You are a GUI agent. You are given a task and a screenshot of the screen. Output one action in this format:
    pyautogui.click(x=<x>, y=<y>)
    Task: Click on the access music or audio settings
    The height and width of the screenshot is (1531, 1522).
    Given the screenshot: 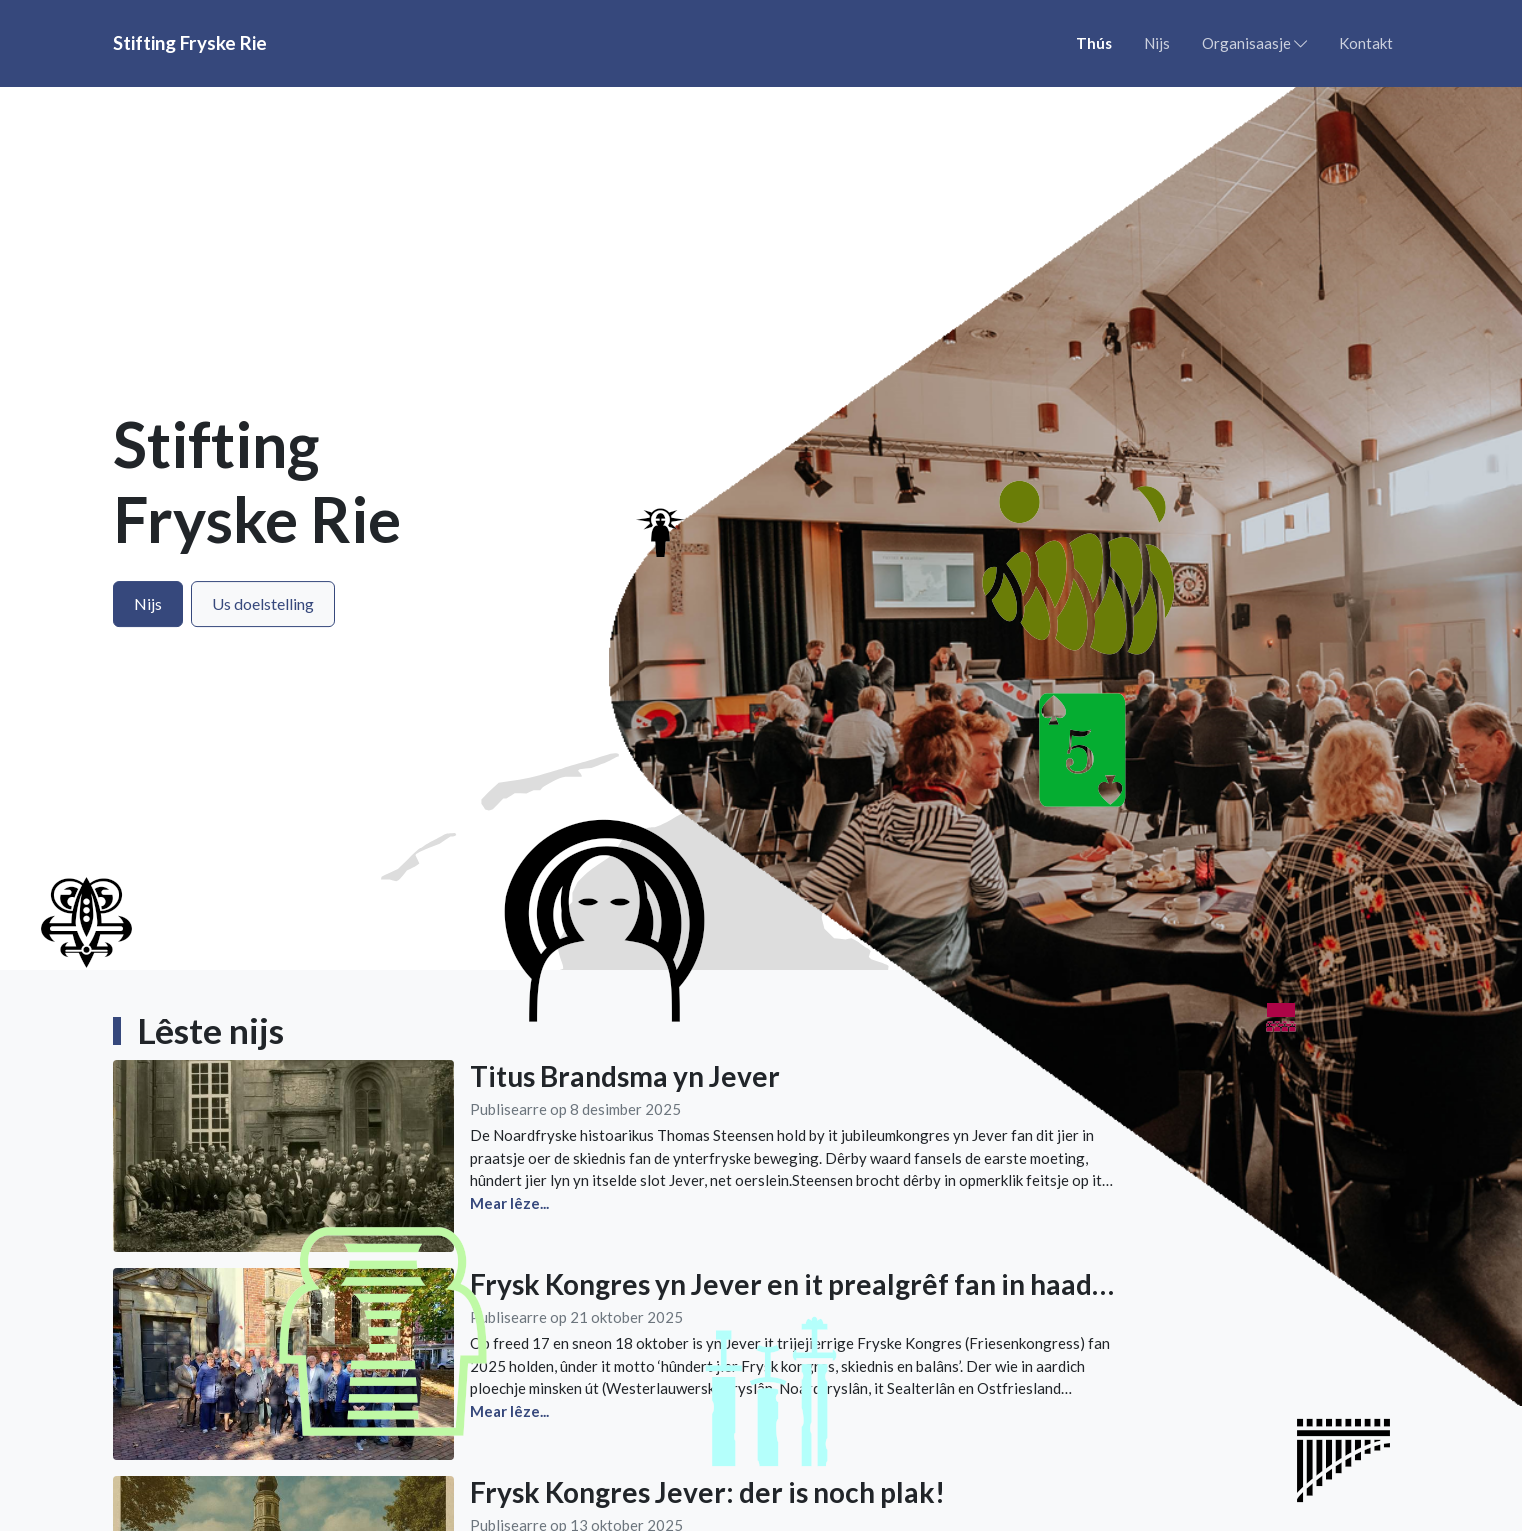 What is the action you would take?
    pyautogui.click(x=1343, y=1460)
    